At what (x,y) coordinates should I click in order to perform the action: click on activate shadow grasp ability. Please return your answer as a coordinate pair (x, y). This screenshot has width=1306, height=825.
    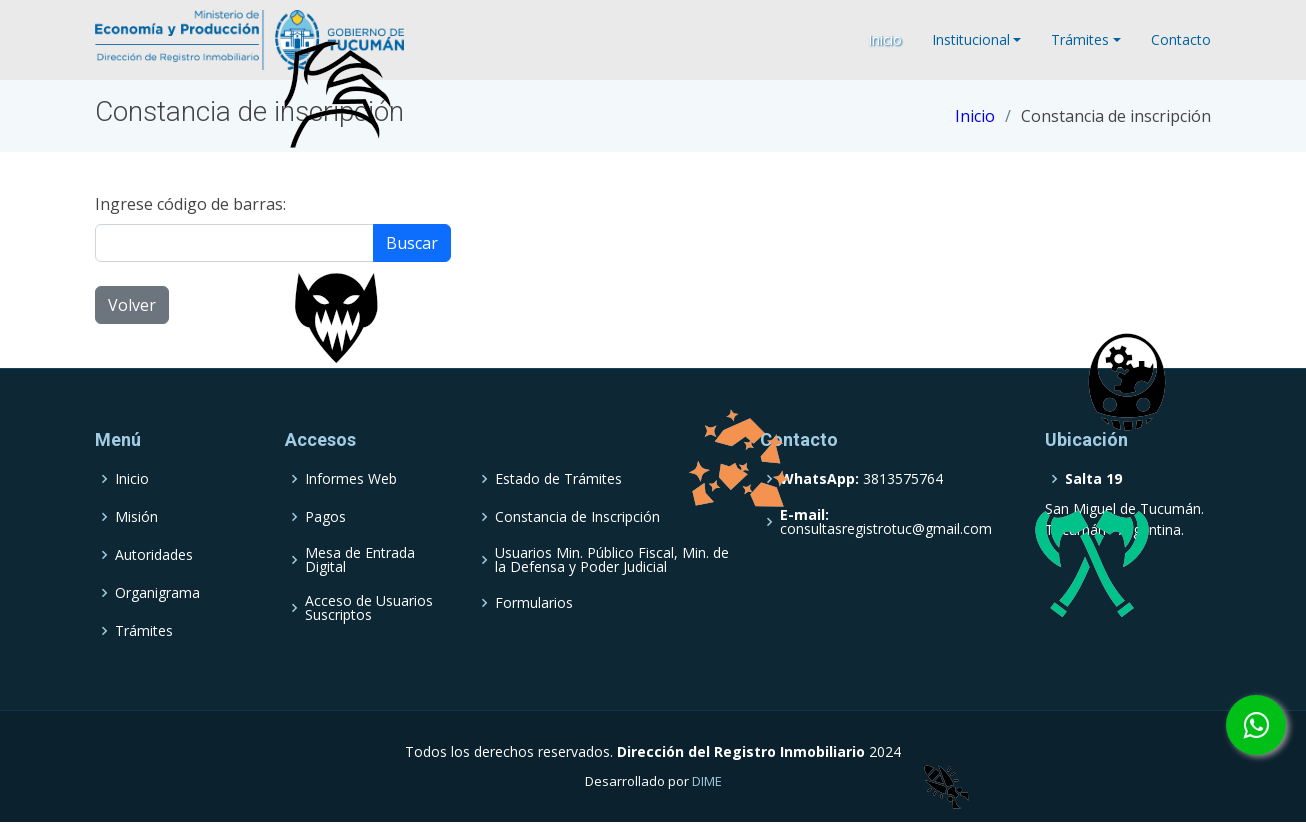
    Looking at the image, I should click on (337, 94).